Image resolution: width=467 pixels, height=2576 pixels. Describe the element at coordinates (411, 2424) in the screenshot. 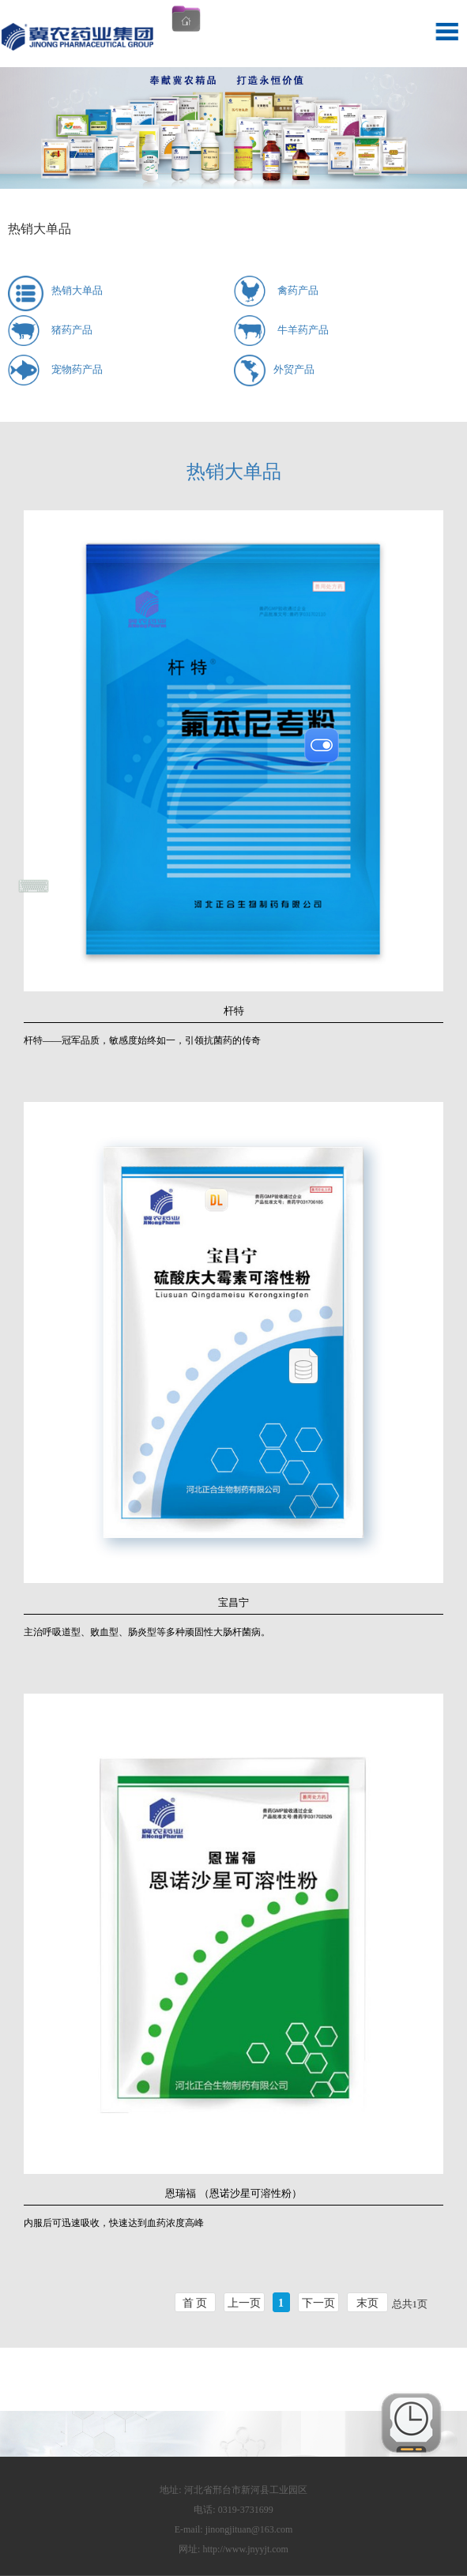

I see `access time machine backup settings` at that location.